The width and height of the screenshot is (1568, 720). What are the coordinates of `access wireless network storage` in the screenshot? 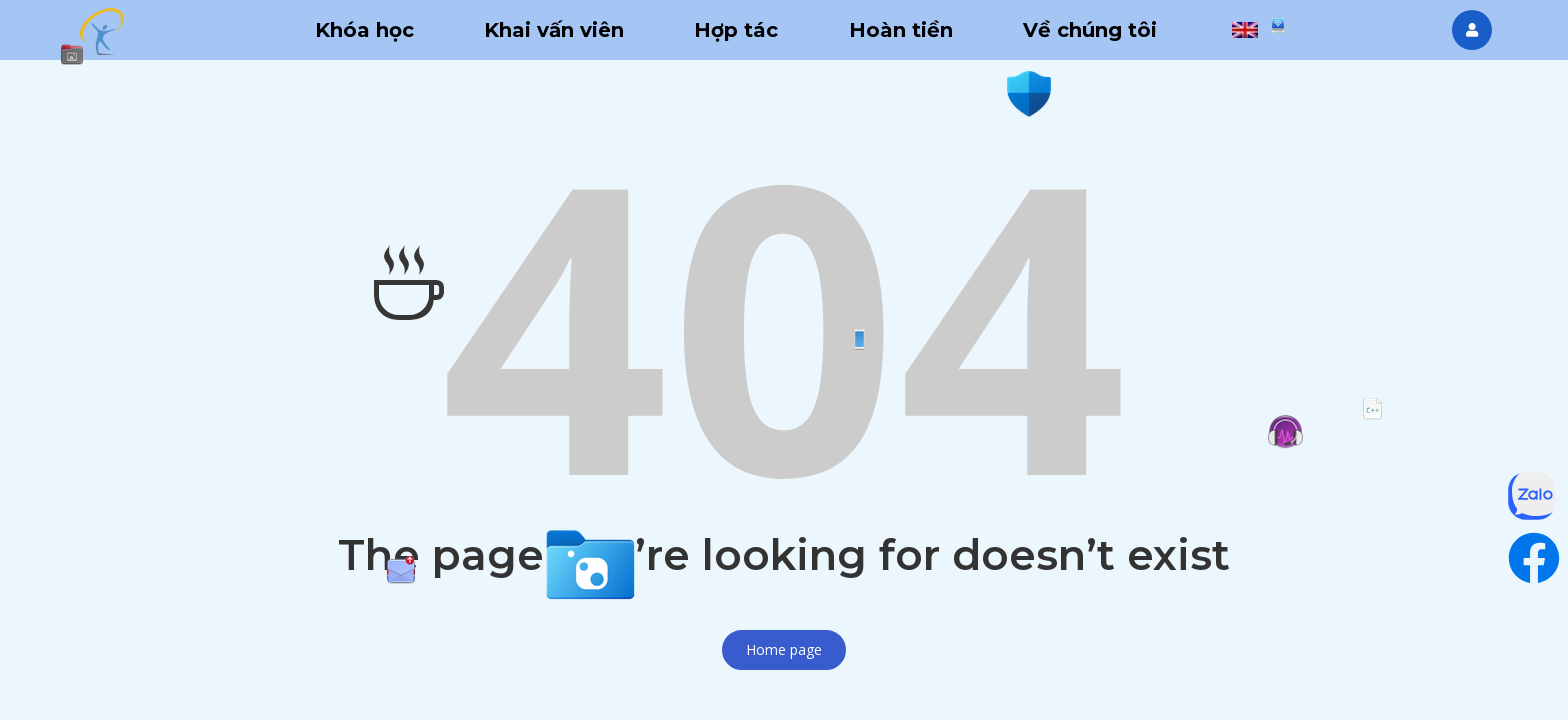 It's located at (1278, 26).